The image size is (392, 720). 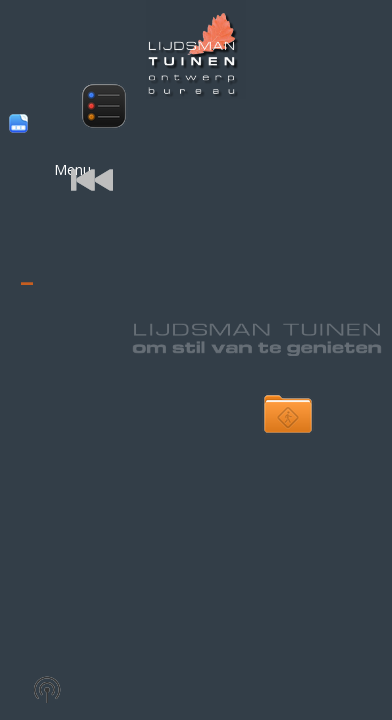 I want to click on open desktop app or file manager, so click(x=18, y=123).